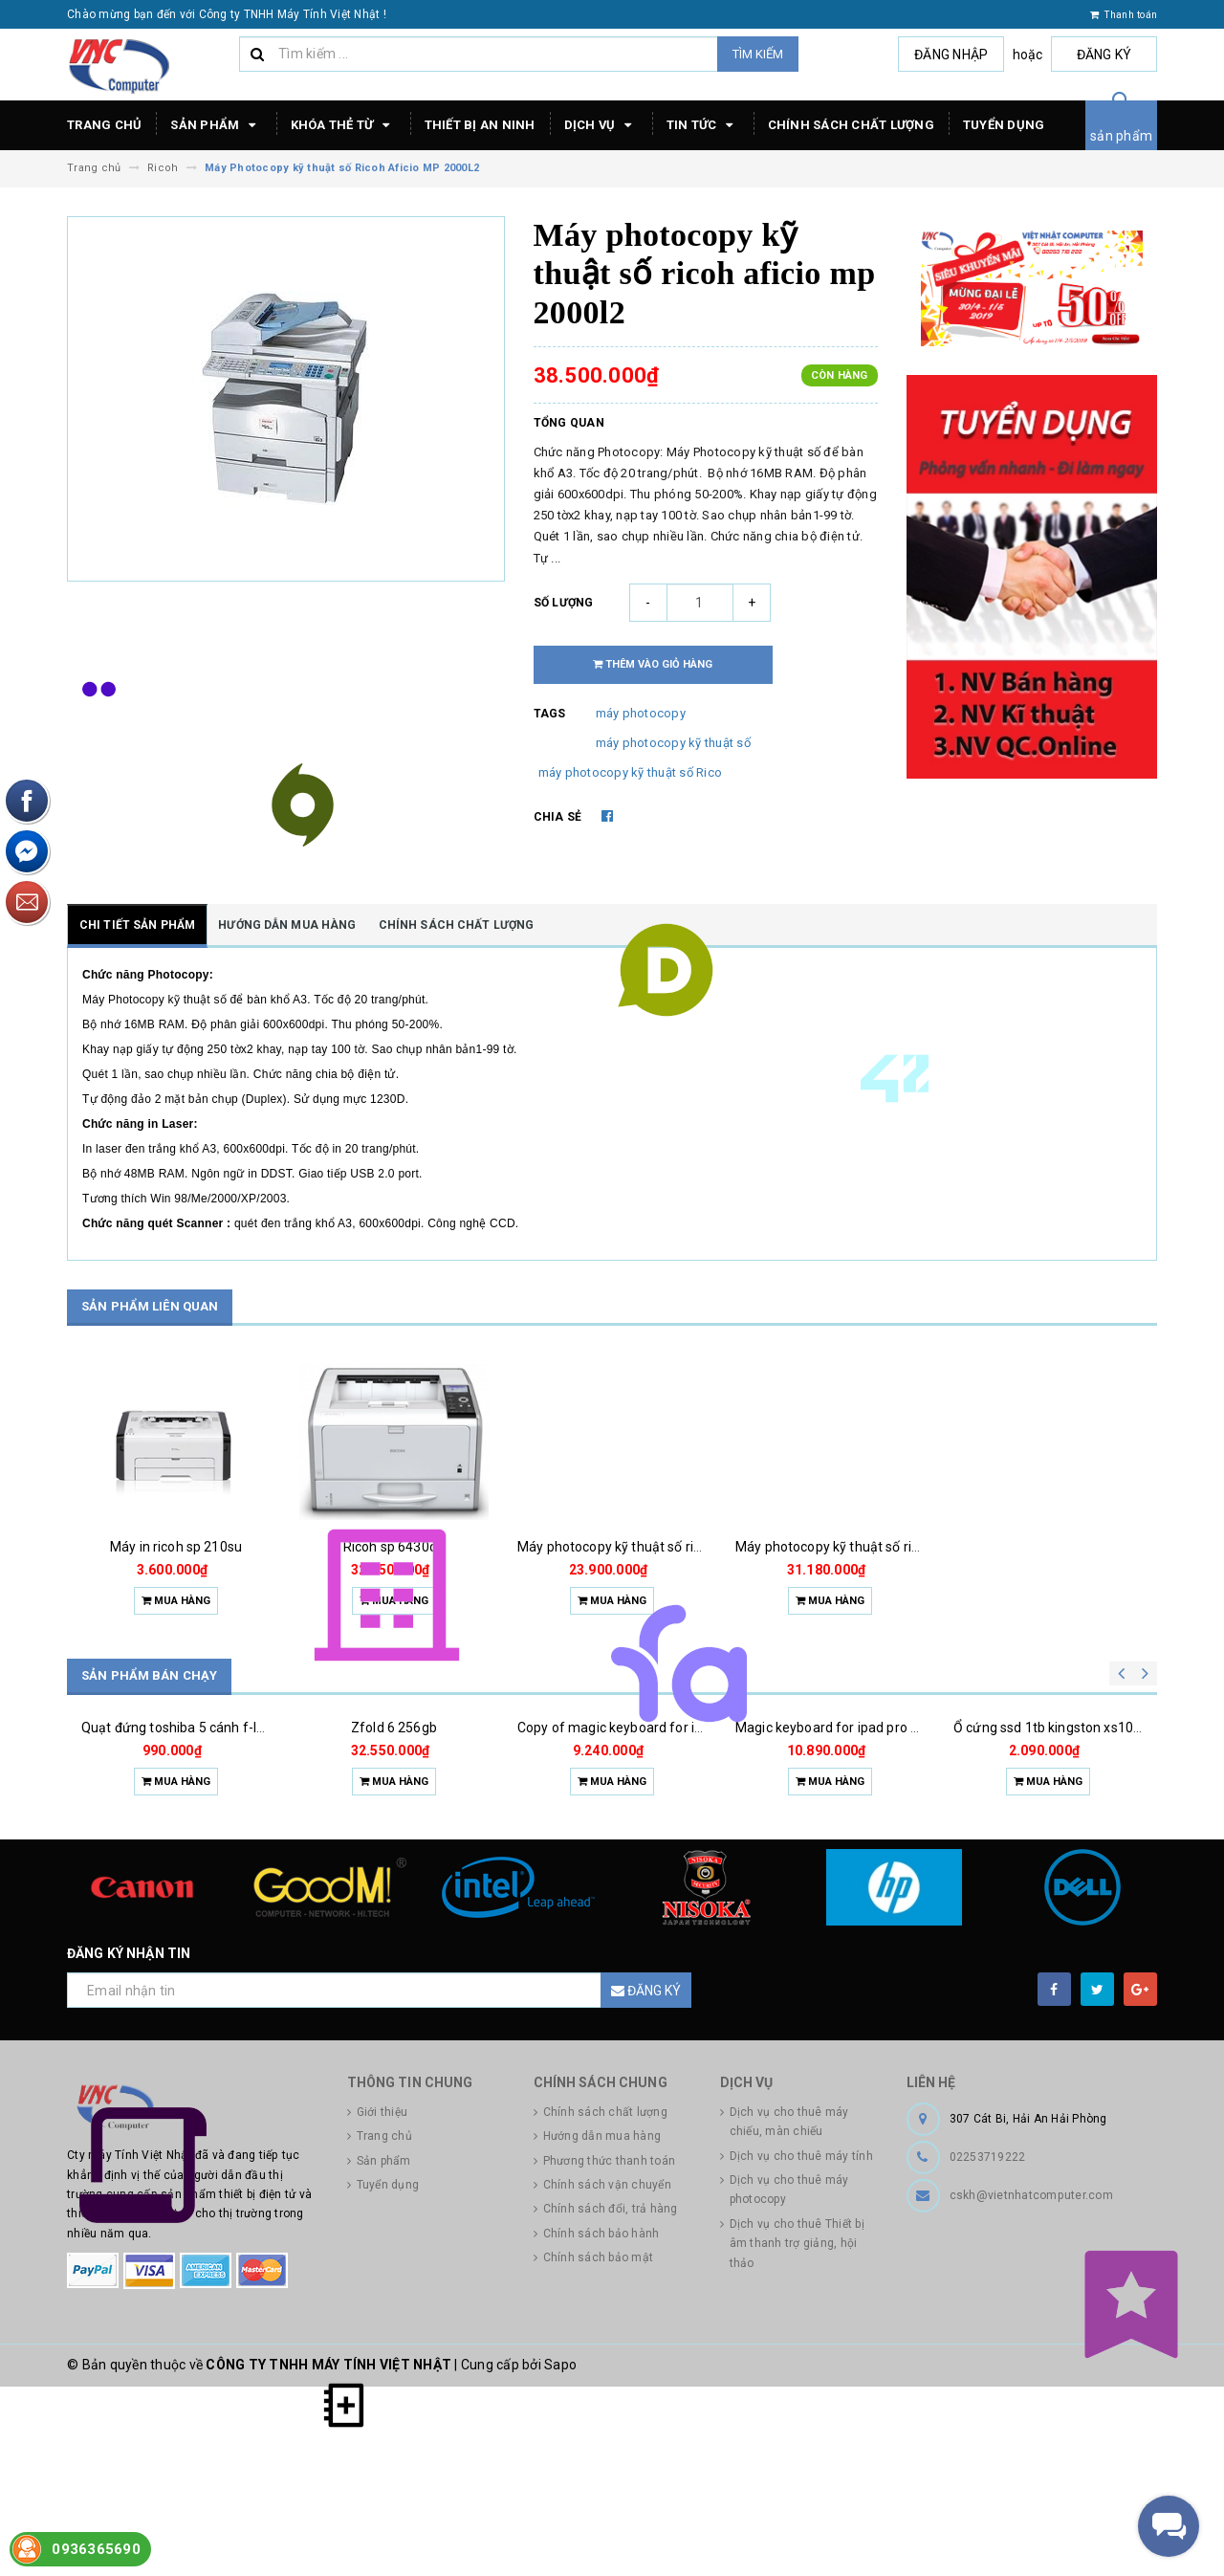 The width and height of the screenshot is (1224, 2576). What do you see at coordinates (386, 1595) in the screenshot?
I see `view building or office location` at bounding box center [386, 1595].